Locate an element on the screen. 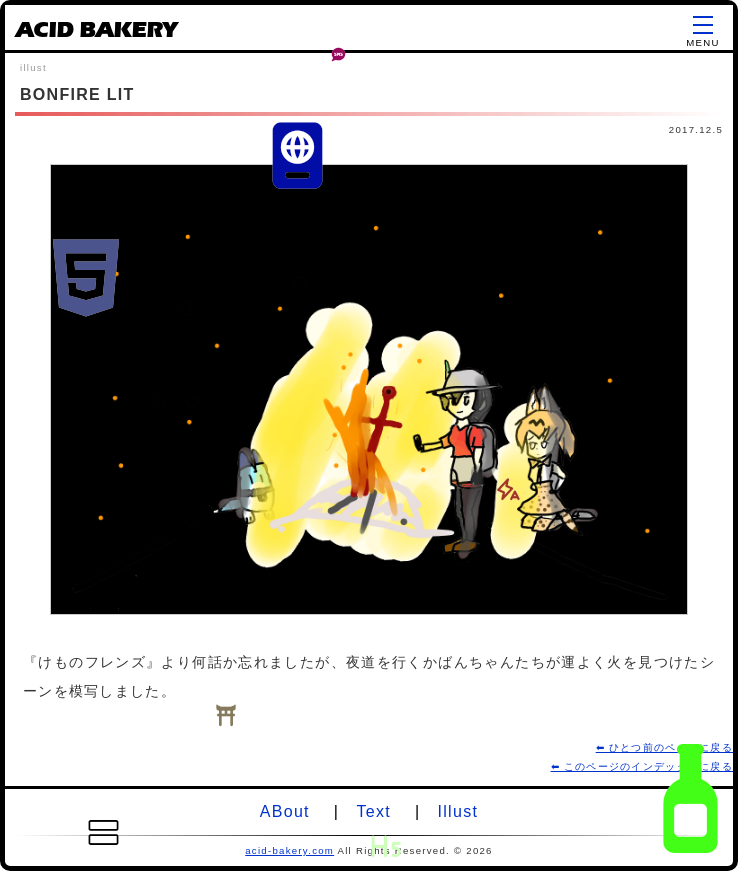  open text messaging app is located at coordinates (338, 54).